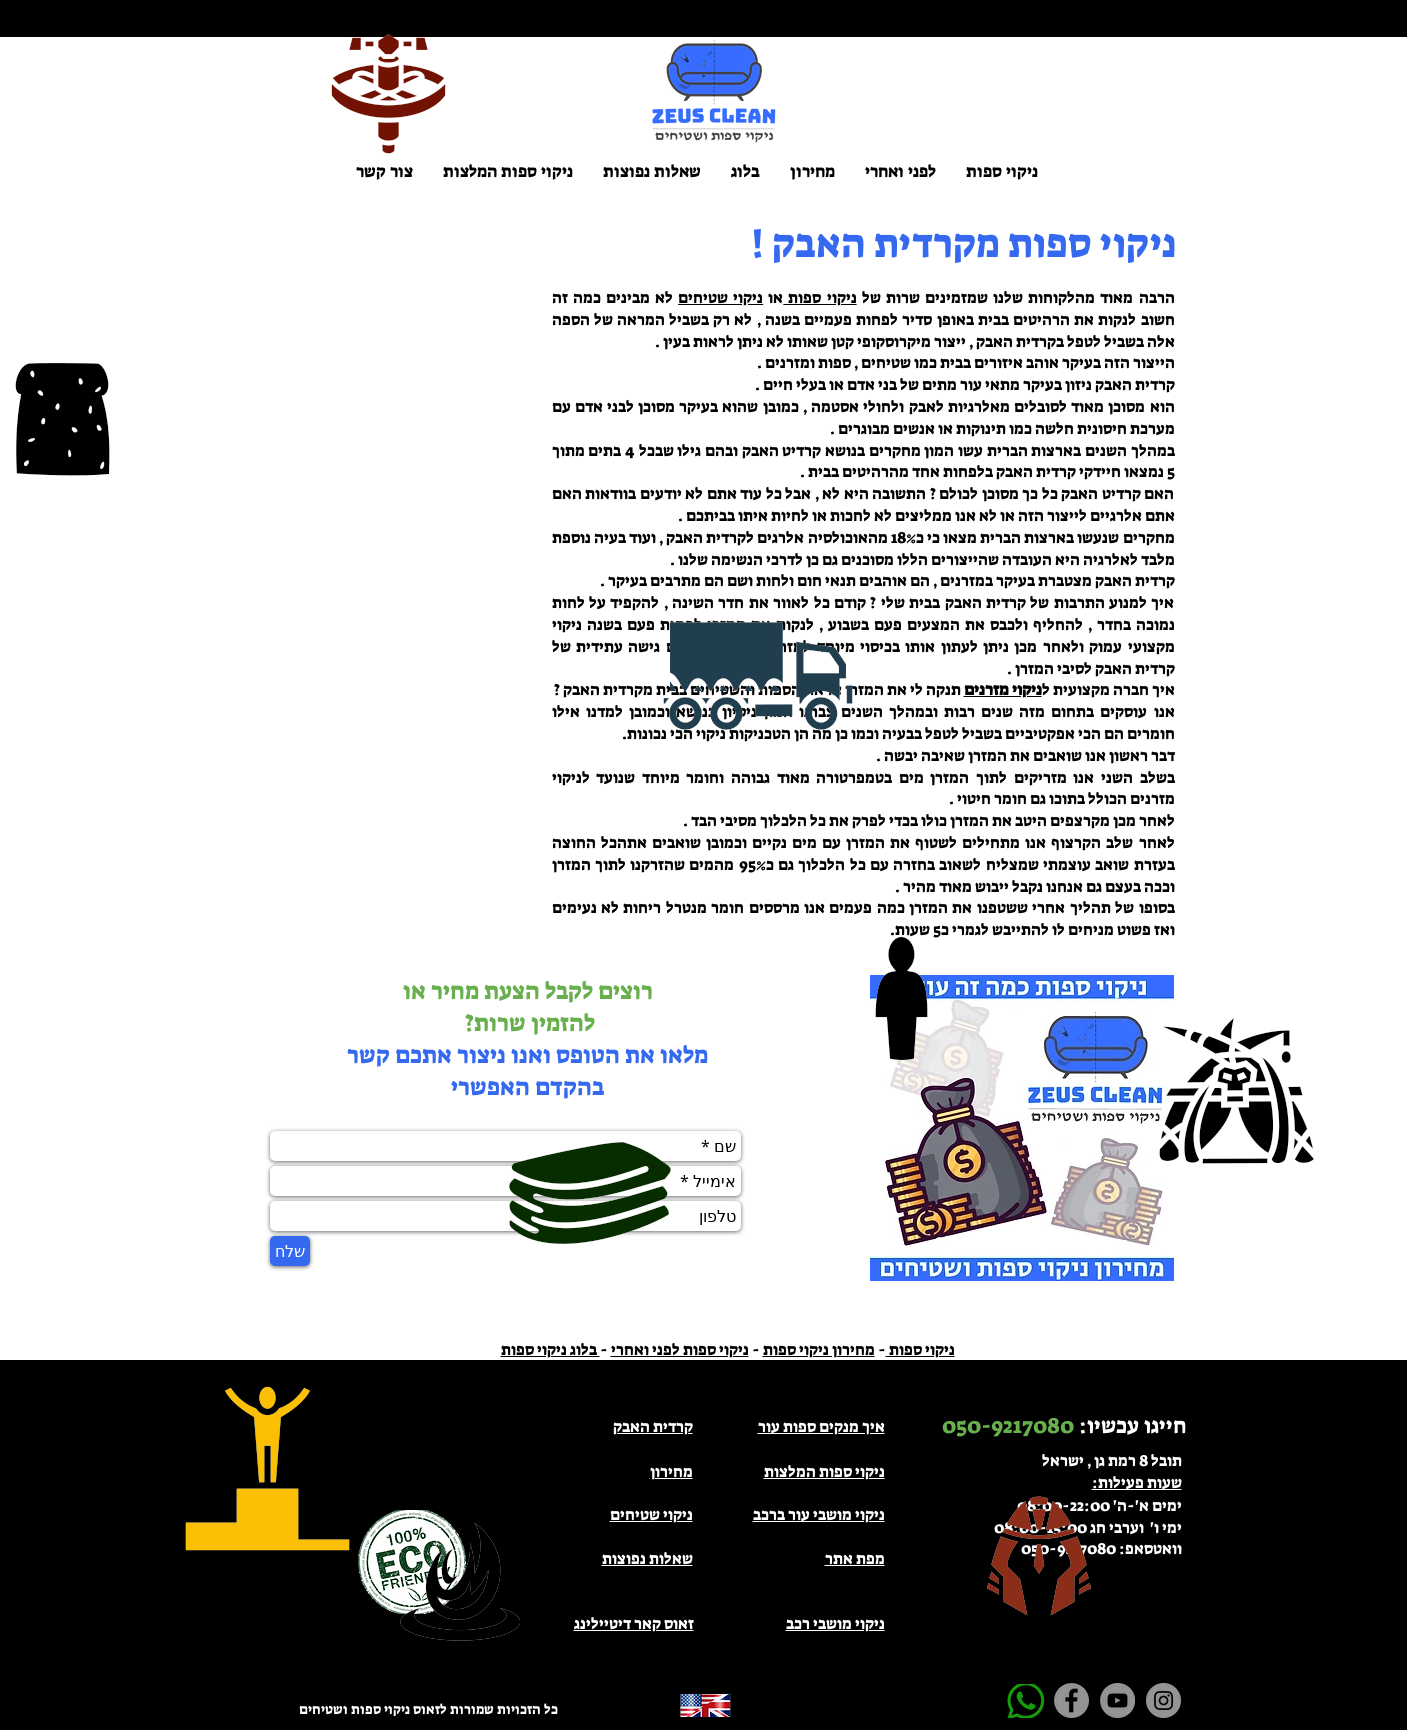 The height and width of the screenshot is (1736, 1407). Describe the element at coordinates (388, 94) in the screenshot. I see `deploy orbital defense satellite` at that location.